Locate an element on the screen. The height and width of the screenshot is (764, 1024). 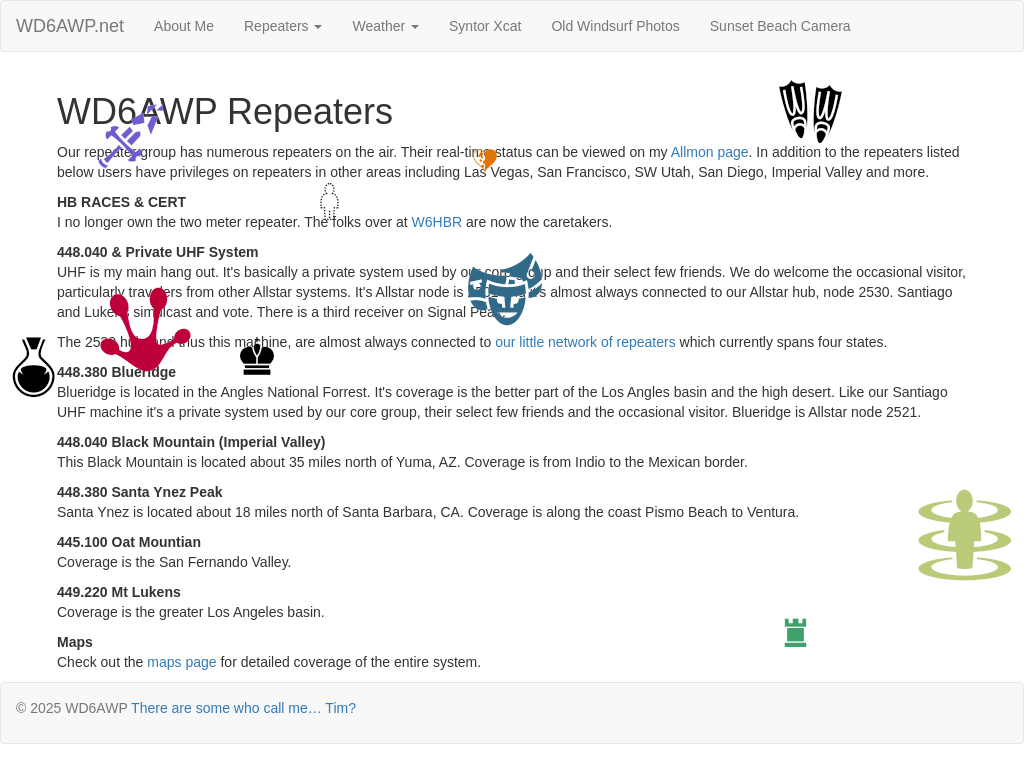
toggle invisibility or stealth mode is located at coordinates (329, 201).